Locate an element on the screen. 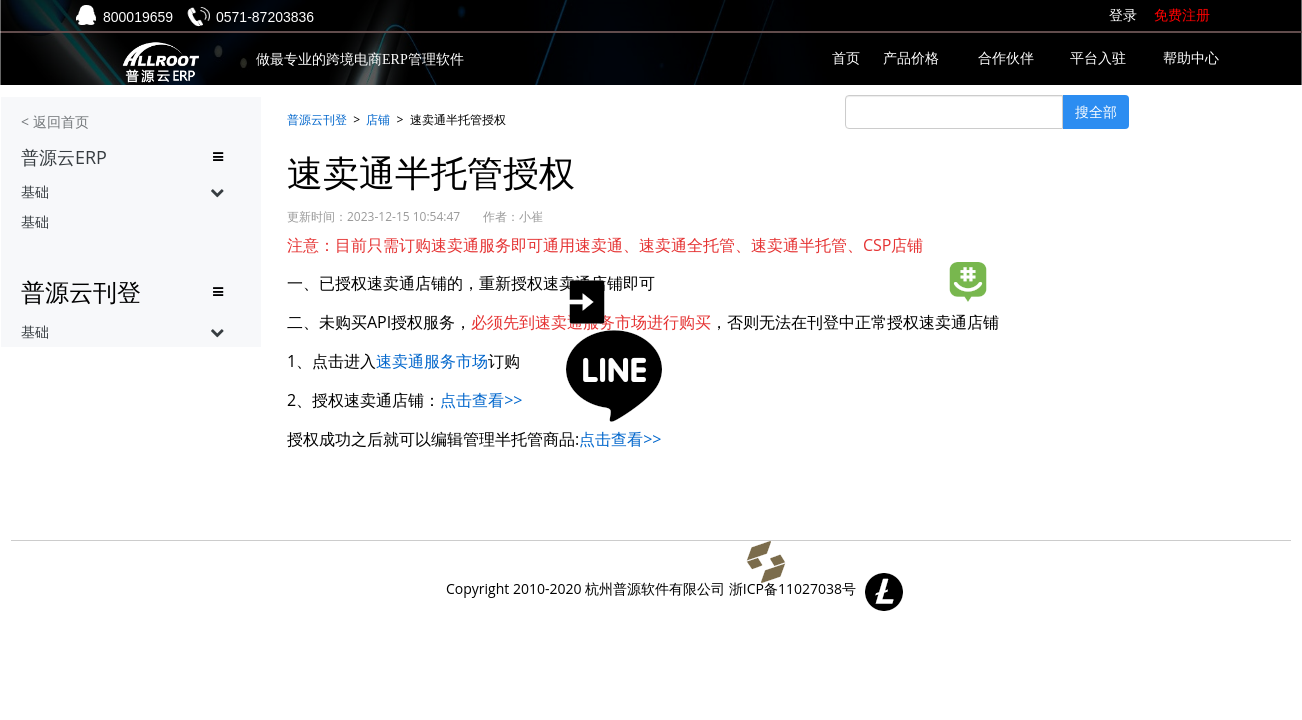 Image resolution: width=1302 pixels, height=720 pixels. log in to your account is located at coordinates (587, 302).